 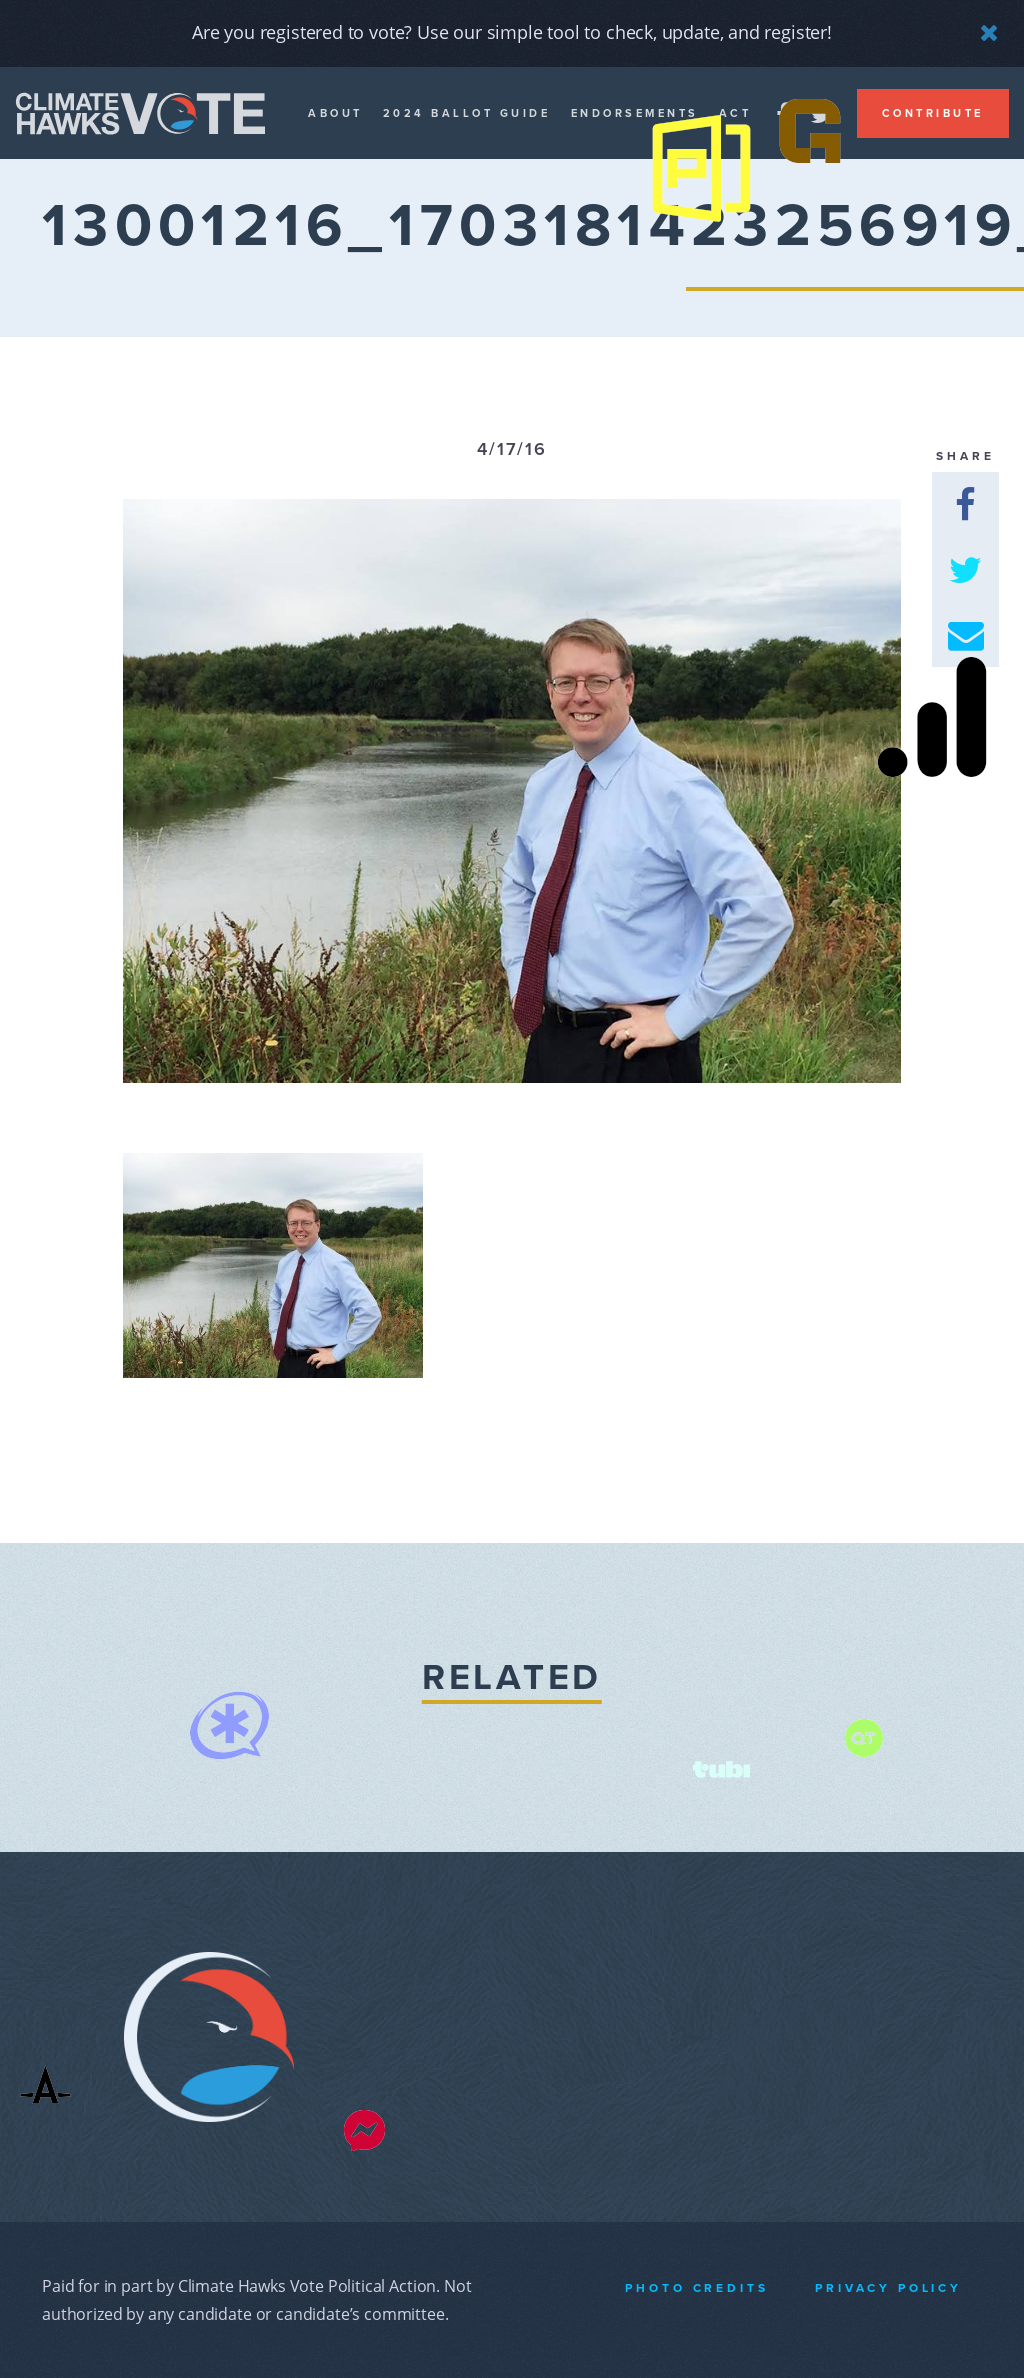 What do you see at coordinates (229, 1725) in the screenshot?
I see `asterisk open-source telephony platform logo` at bounding box center [229, 1725].